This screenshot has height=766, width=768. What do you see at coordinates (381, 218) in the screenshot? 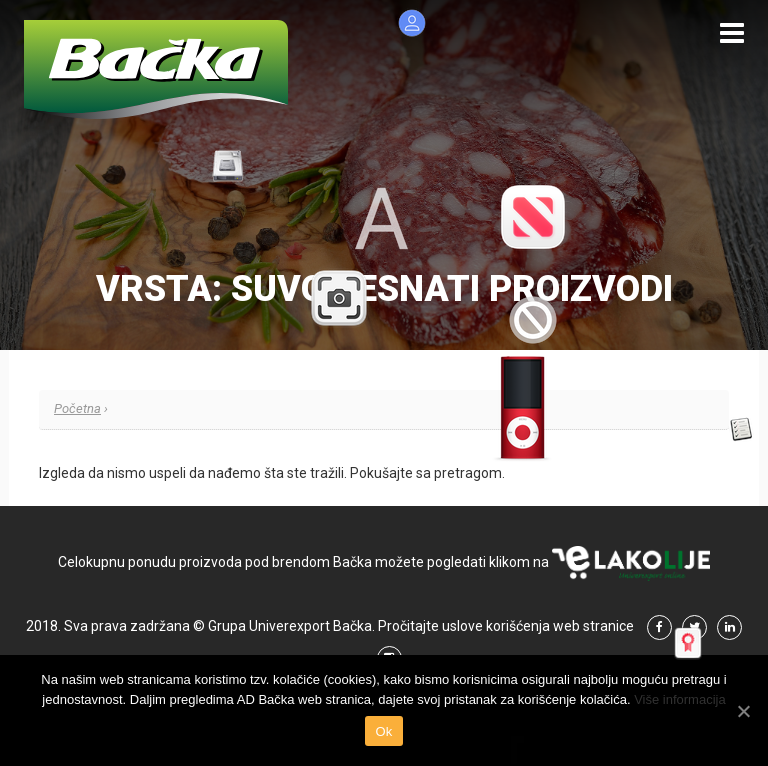
I see `access the font library` at bounding box center [381, 218].